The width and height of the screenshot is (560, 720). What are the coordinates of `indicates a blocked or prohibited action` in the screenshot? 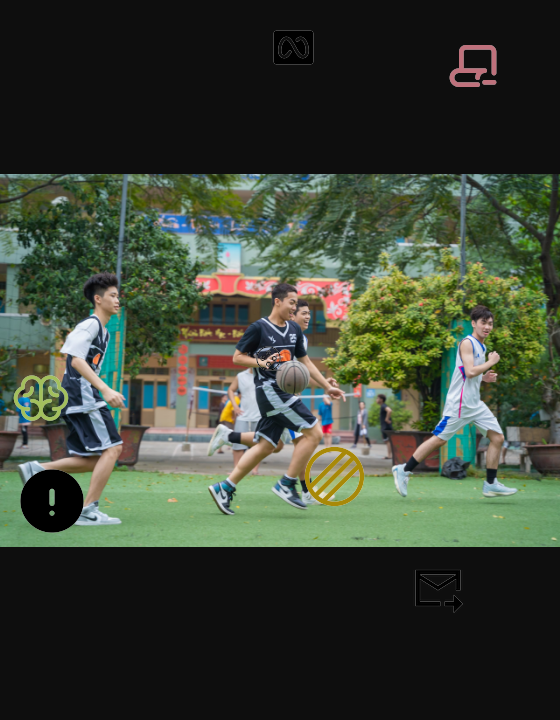 It's located at (334, 476).